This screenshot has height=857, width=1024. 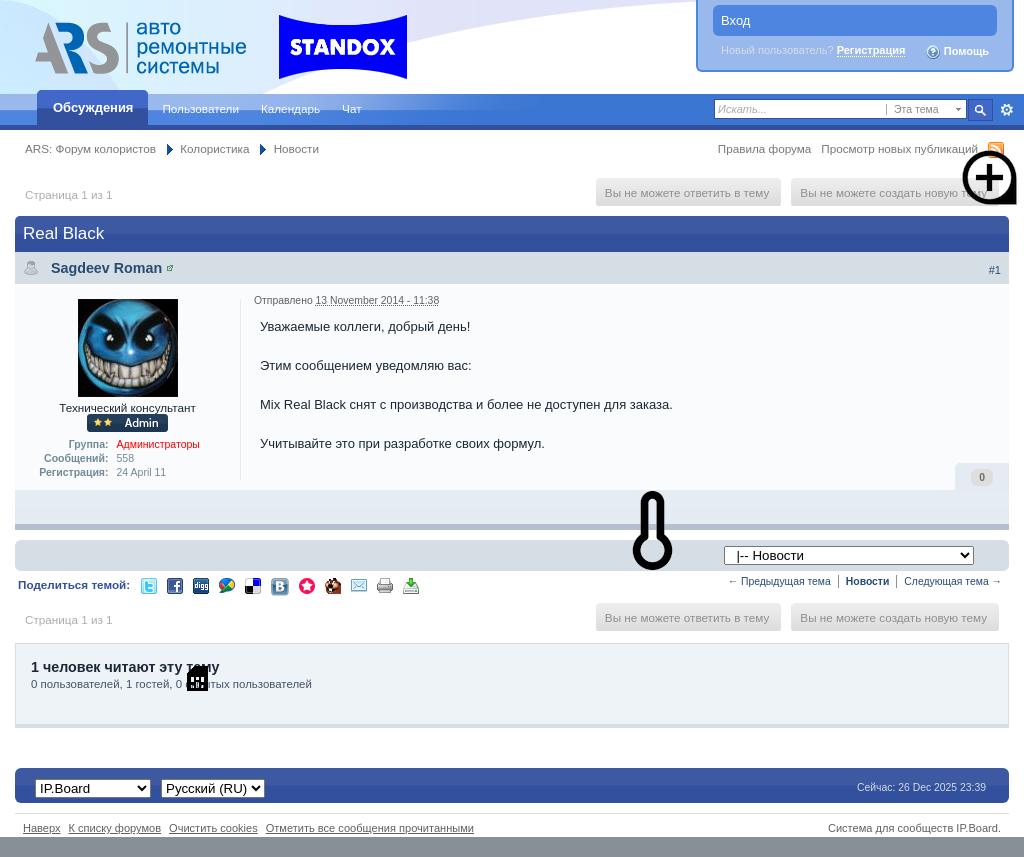 I want to click on zoom in on image, so click(x=989, y=177).